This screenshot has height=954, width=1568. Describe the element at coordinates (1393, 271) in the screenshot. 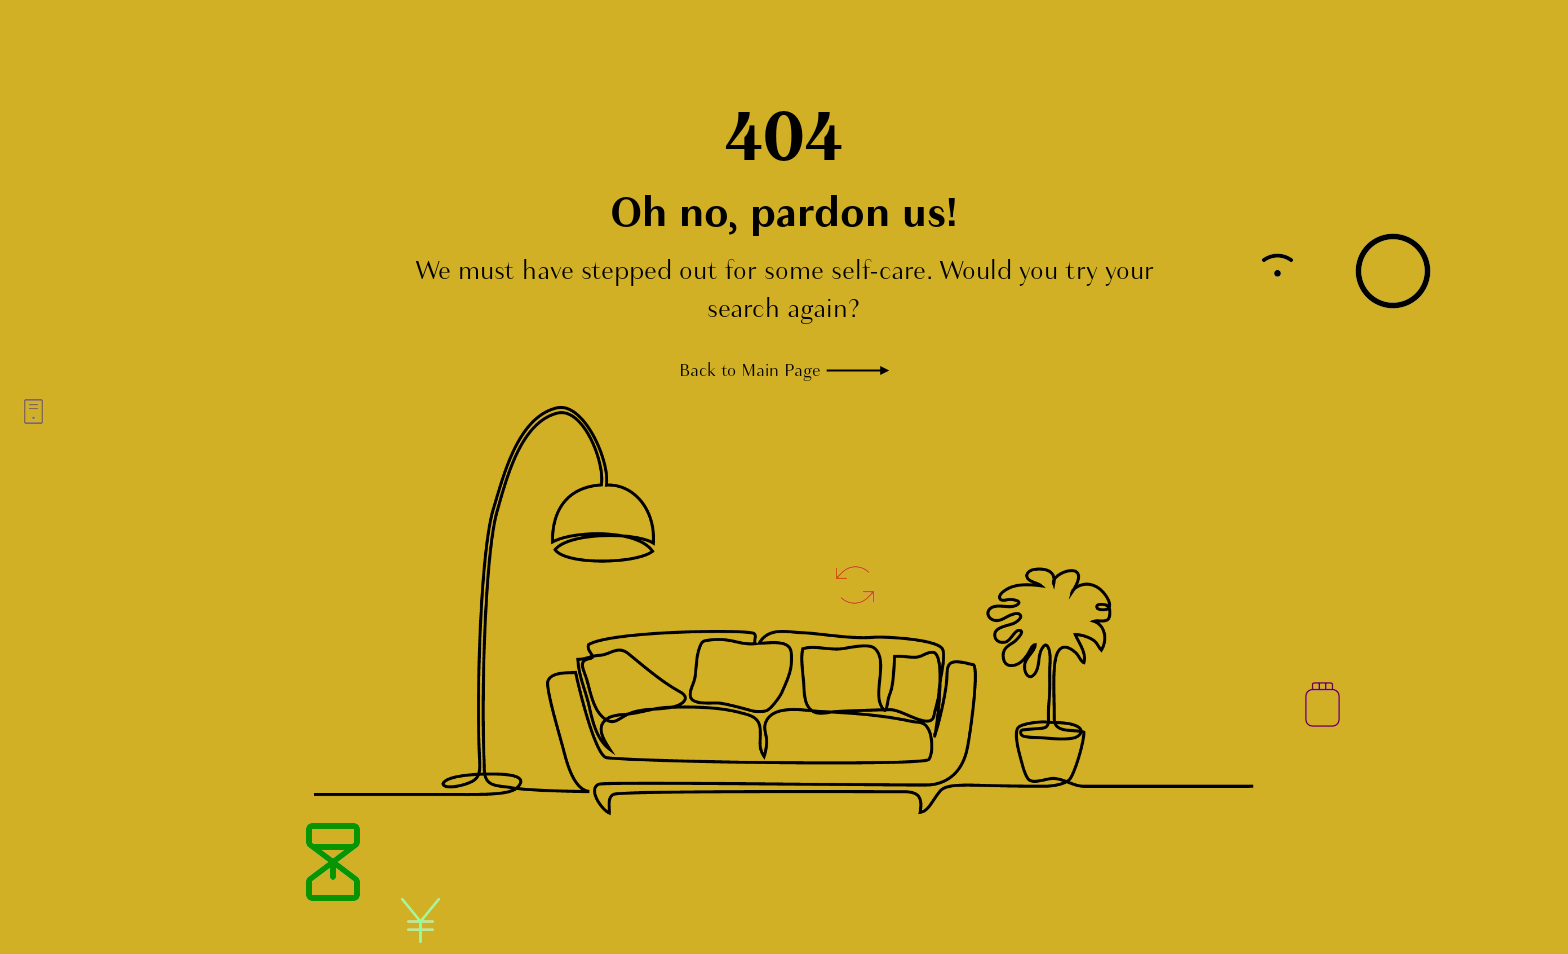

I see `unselected radio button or checkbox option` at that location.